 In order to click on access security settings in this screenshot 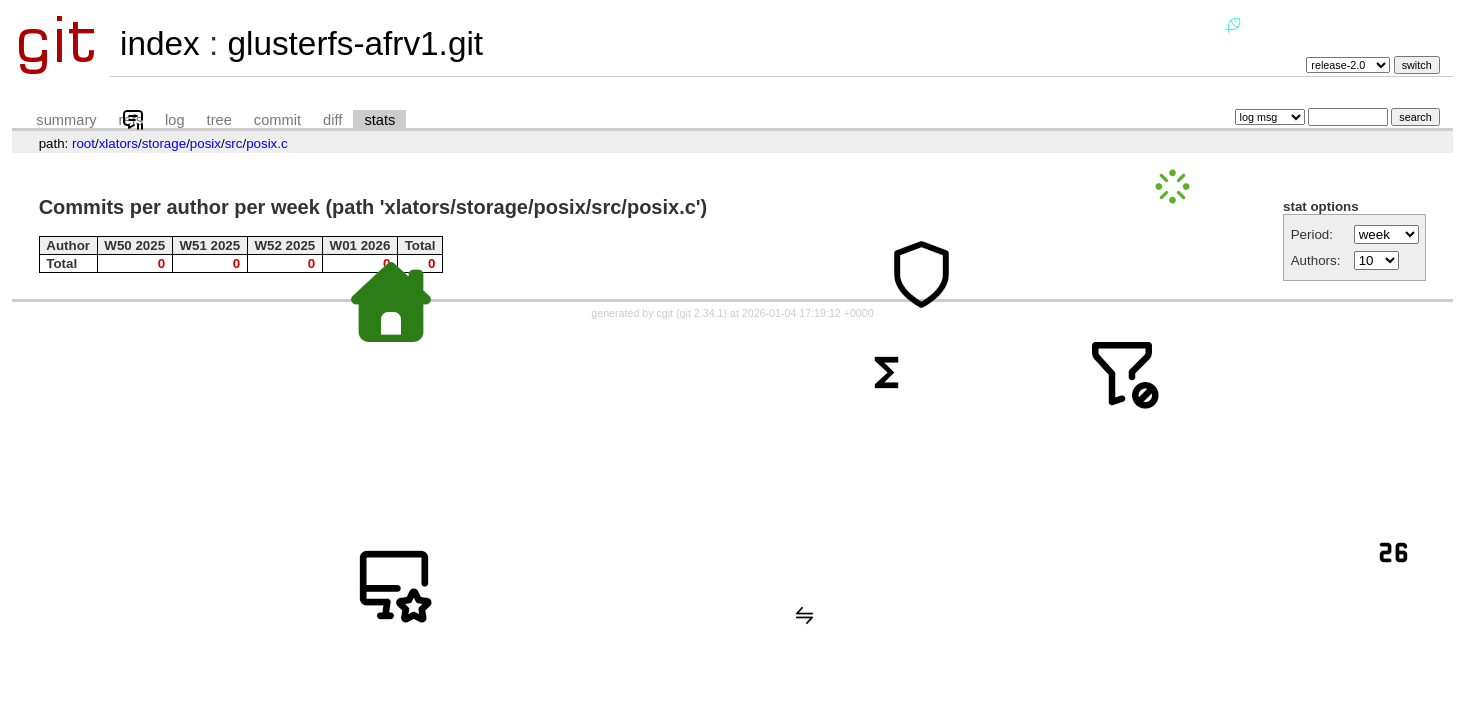, I will do `click(921, 274)`.